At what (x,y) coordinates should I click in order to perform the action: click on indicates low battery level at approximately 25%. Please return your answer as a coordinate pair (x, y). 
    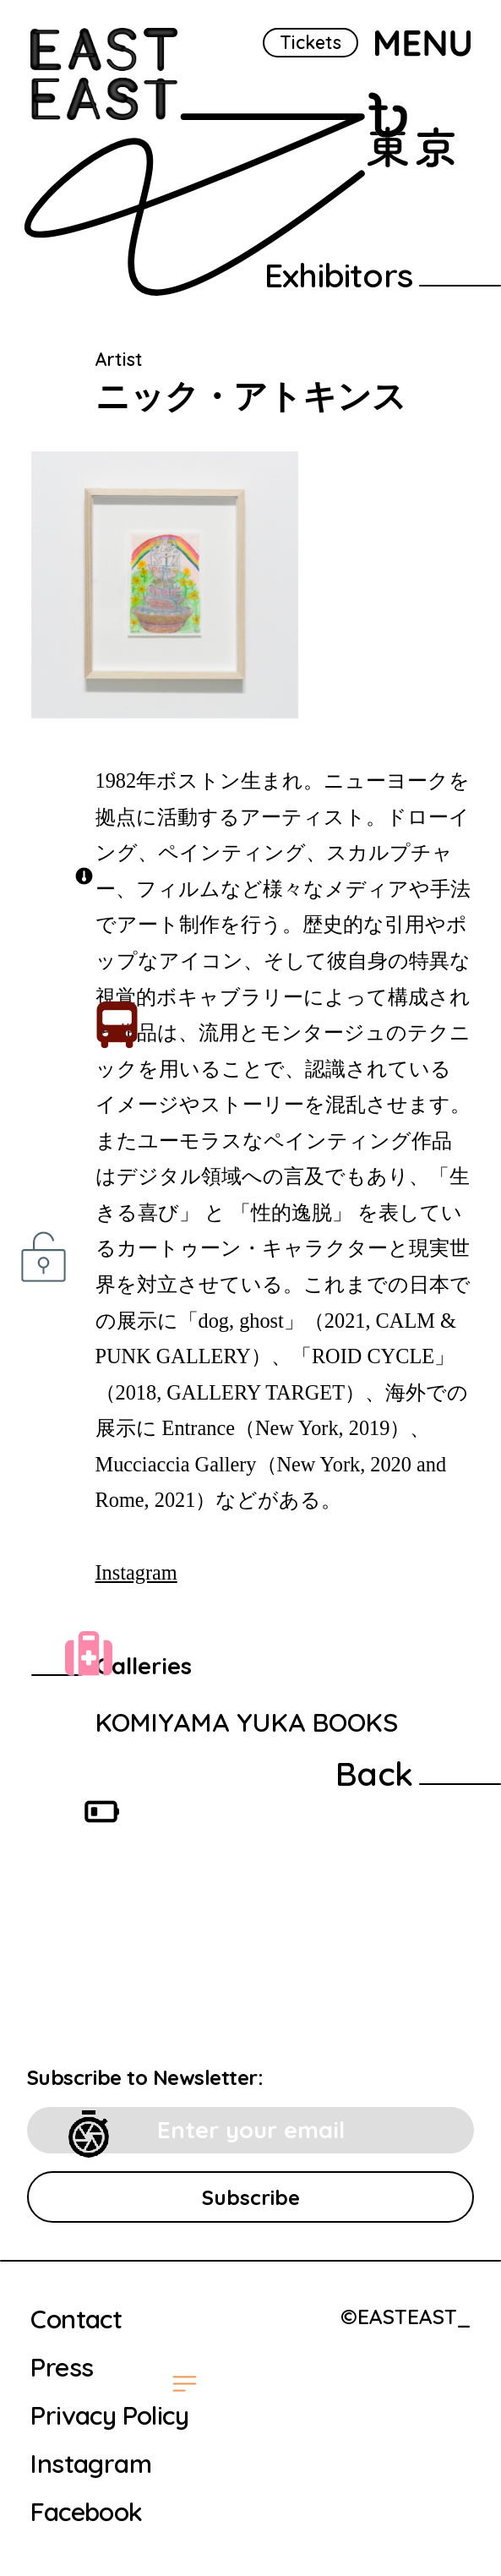
    Looking at the image, I should click on (101, 1811).